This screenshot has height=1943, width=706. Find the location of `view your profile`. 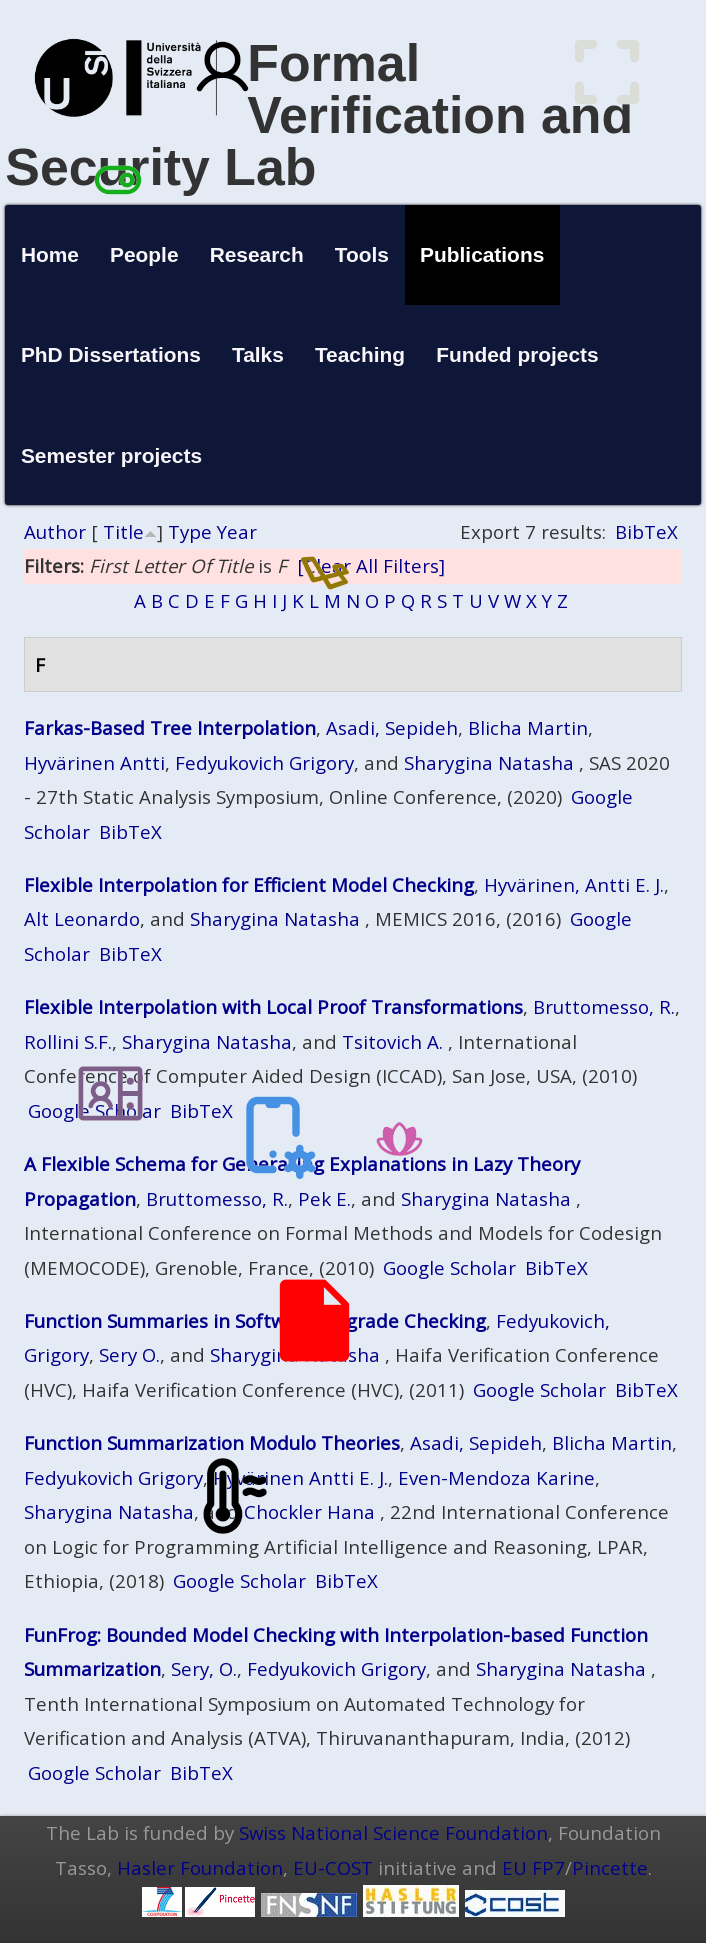

view your profile is located at coordinates (222, 67).